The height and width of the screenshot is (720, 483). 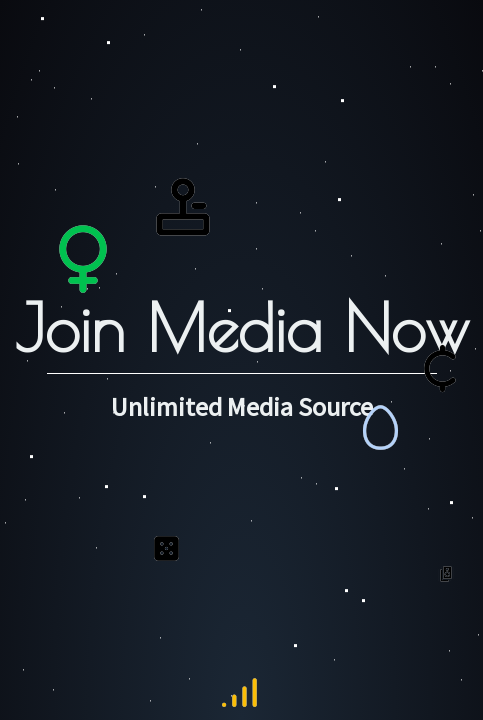 I want to click on indicates cent currency or small monetary value, so click(x=442, y=368).